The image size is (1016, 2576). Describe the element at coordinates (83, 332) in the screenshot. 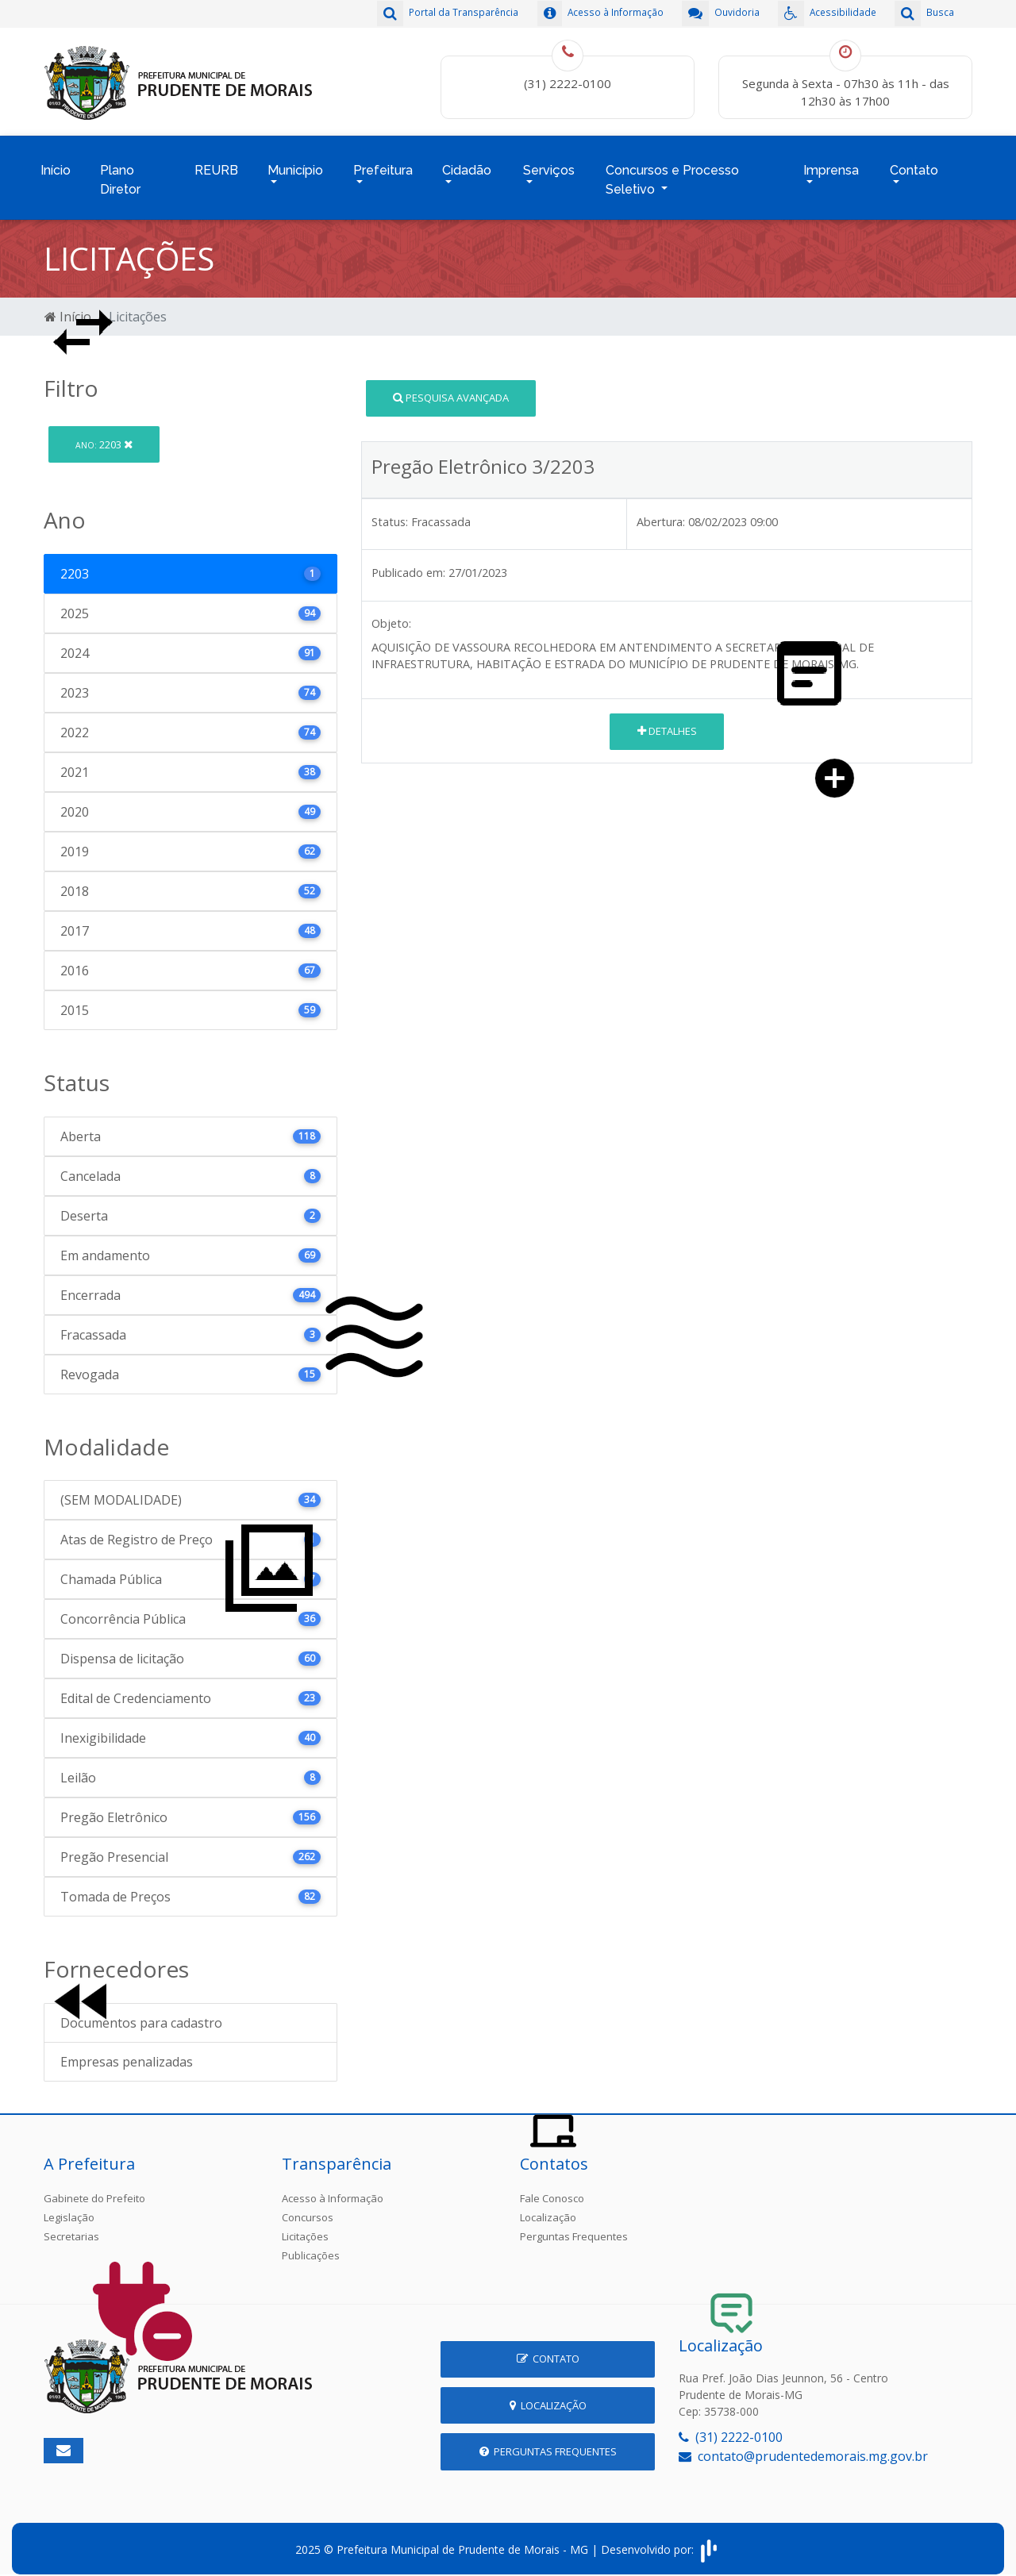

I see `swap or exchange items` at that location.